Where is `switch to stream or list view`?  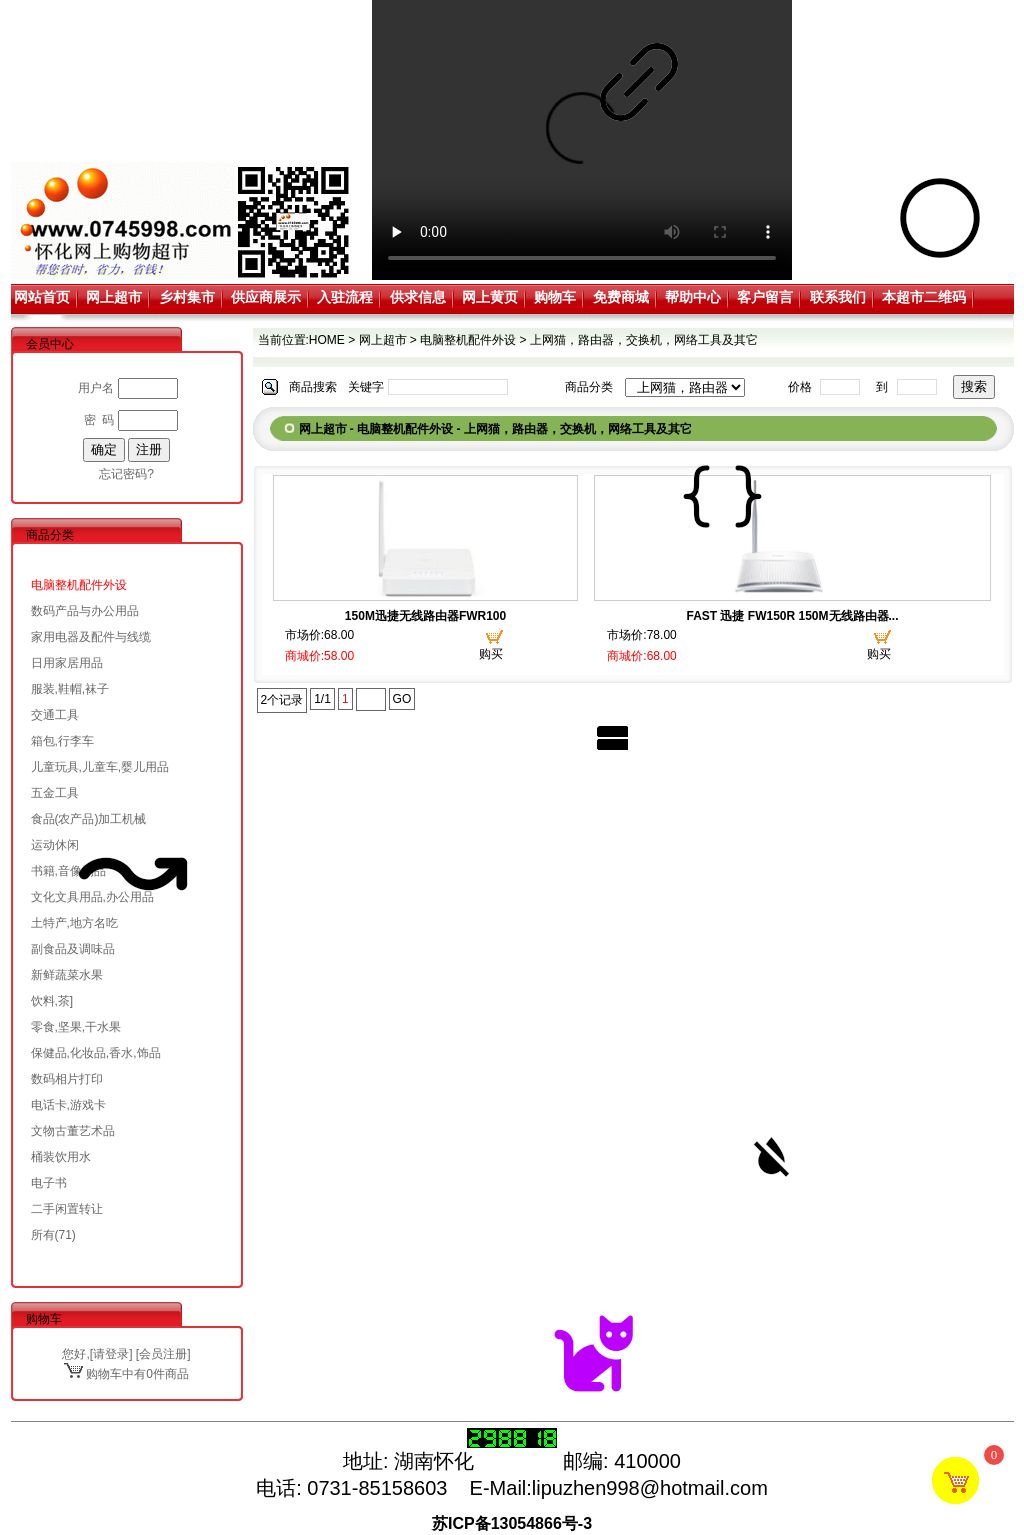 switch to stream or list view is located at coordinates (612, 739).